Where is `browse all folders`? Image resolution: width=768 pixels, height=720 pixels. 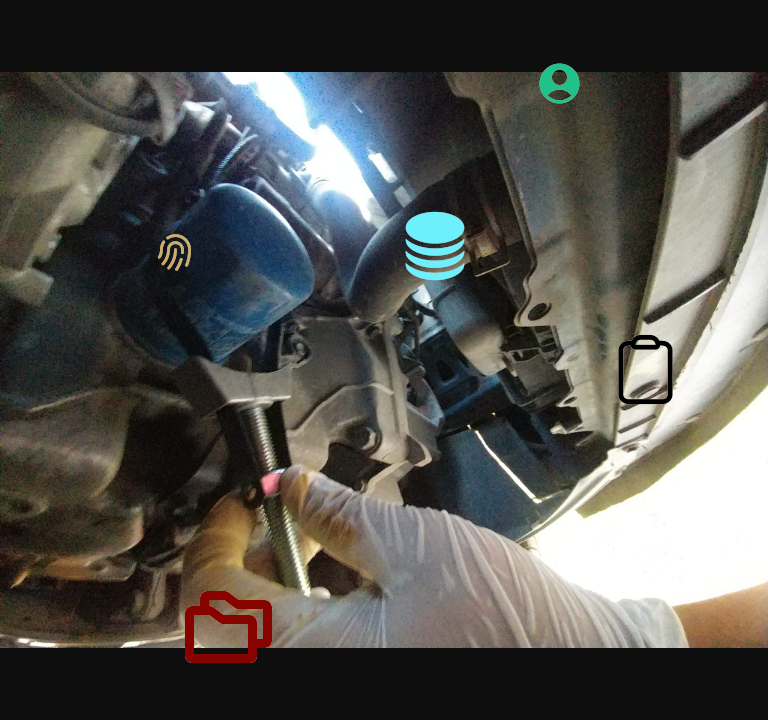
browse all folders is located at coordinates (227, 627).